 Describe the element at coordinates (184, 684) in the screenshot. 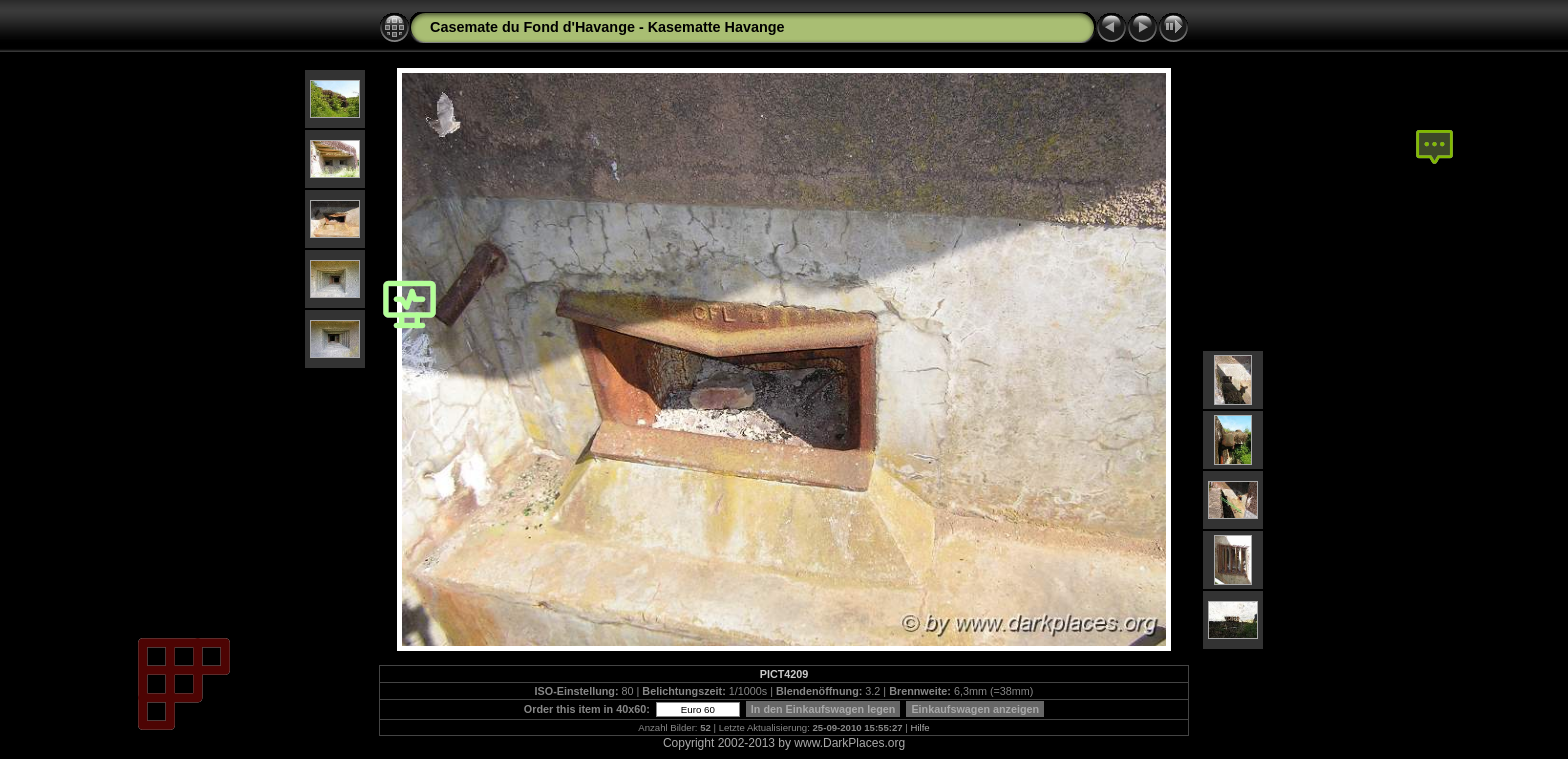

I see `view cohort analysis chart` at that location.